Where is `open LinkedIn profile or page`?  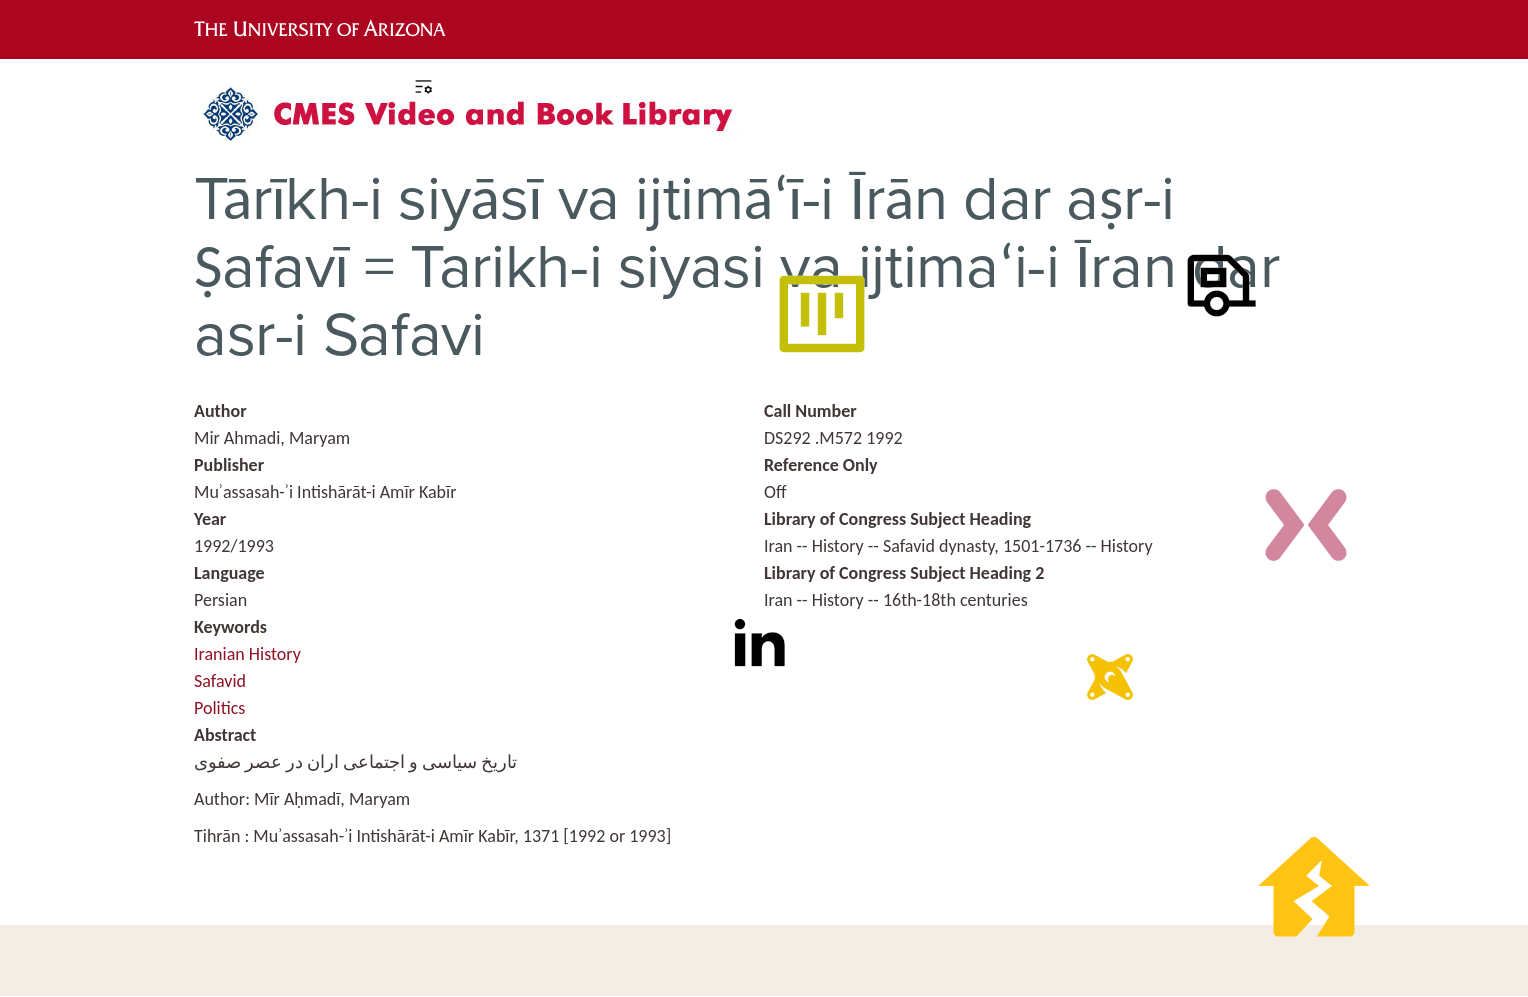 open LinkedIn profile or page is located at coordinates (758, 642).